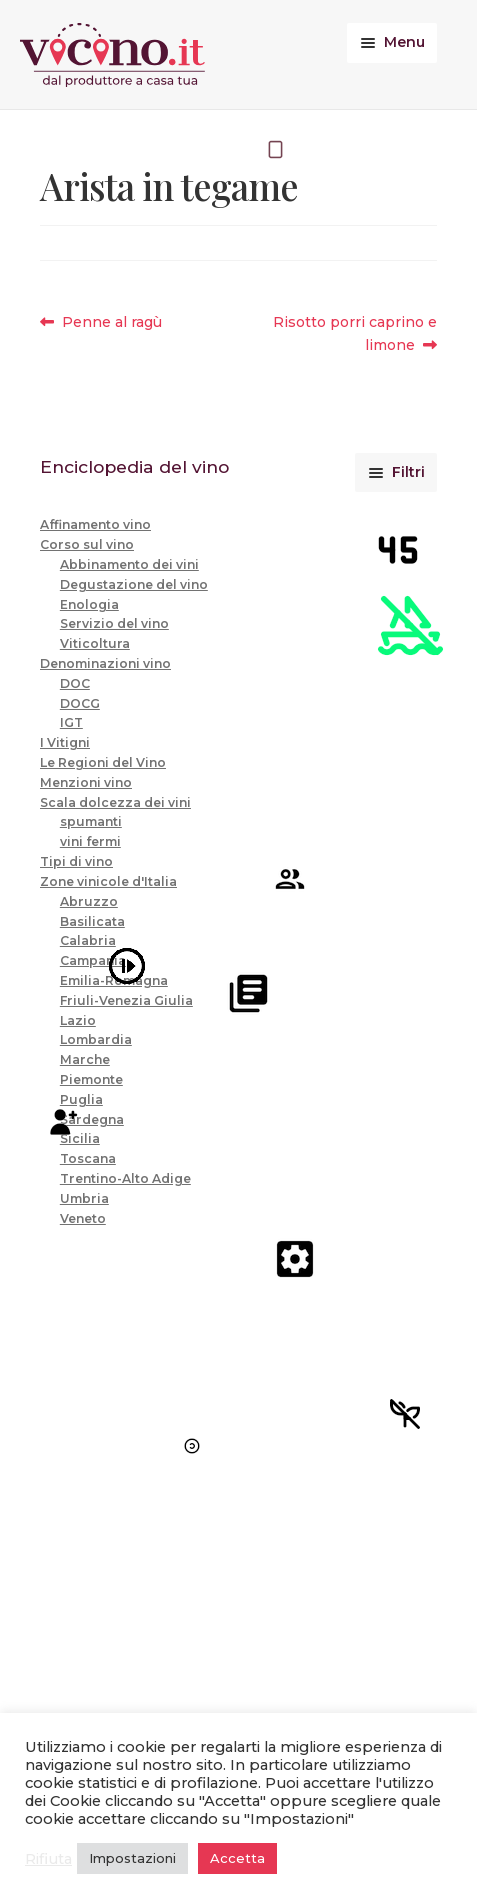  Describe the element at coordinates (63, 1122) in the screenshot. I see `add a new contact` at that location.